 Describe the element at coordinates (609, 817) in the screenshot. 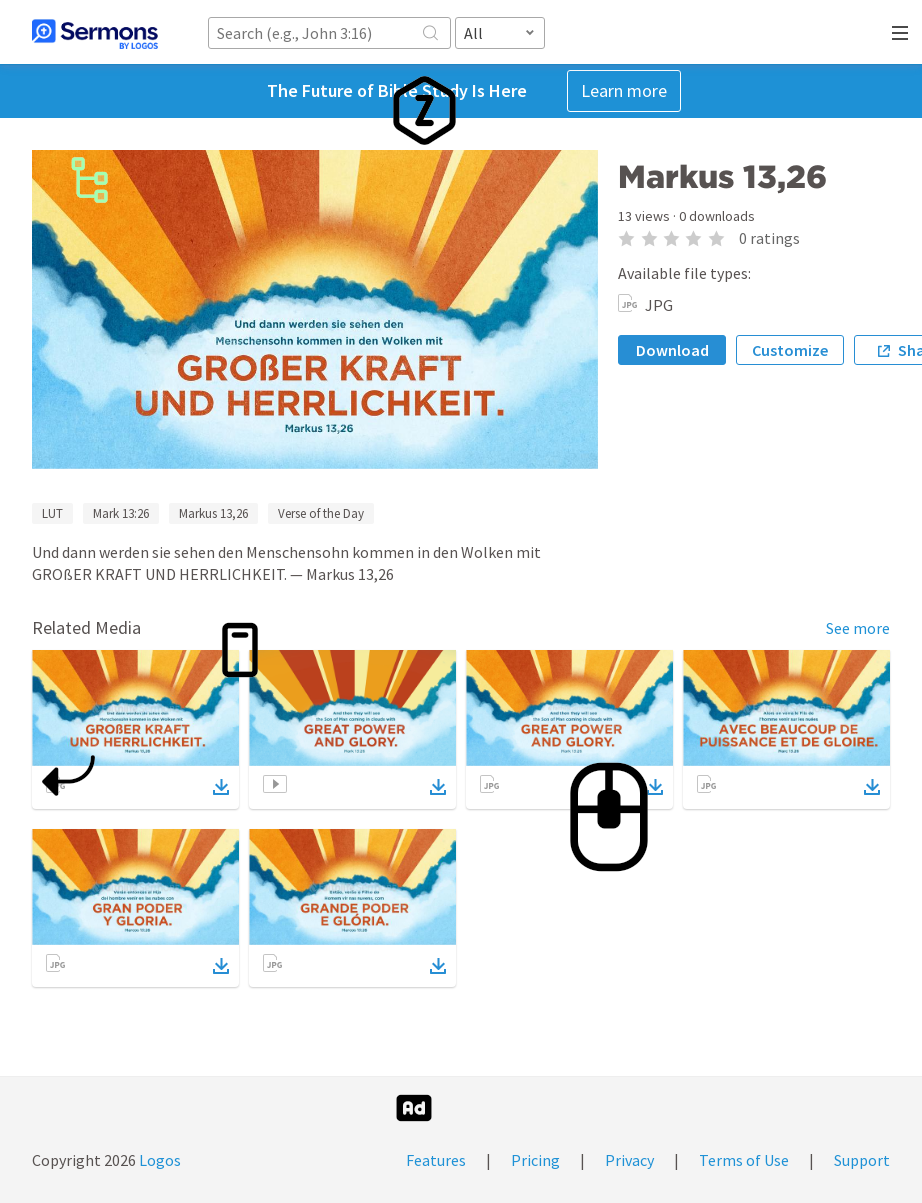

I see `middle mouse button click action` at that location.